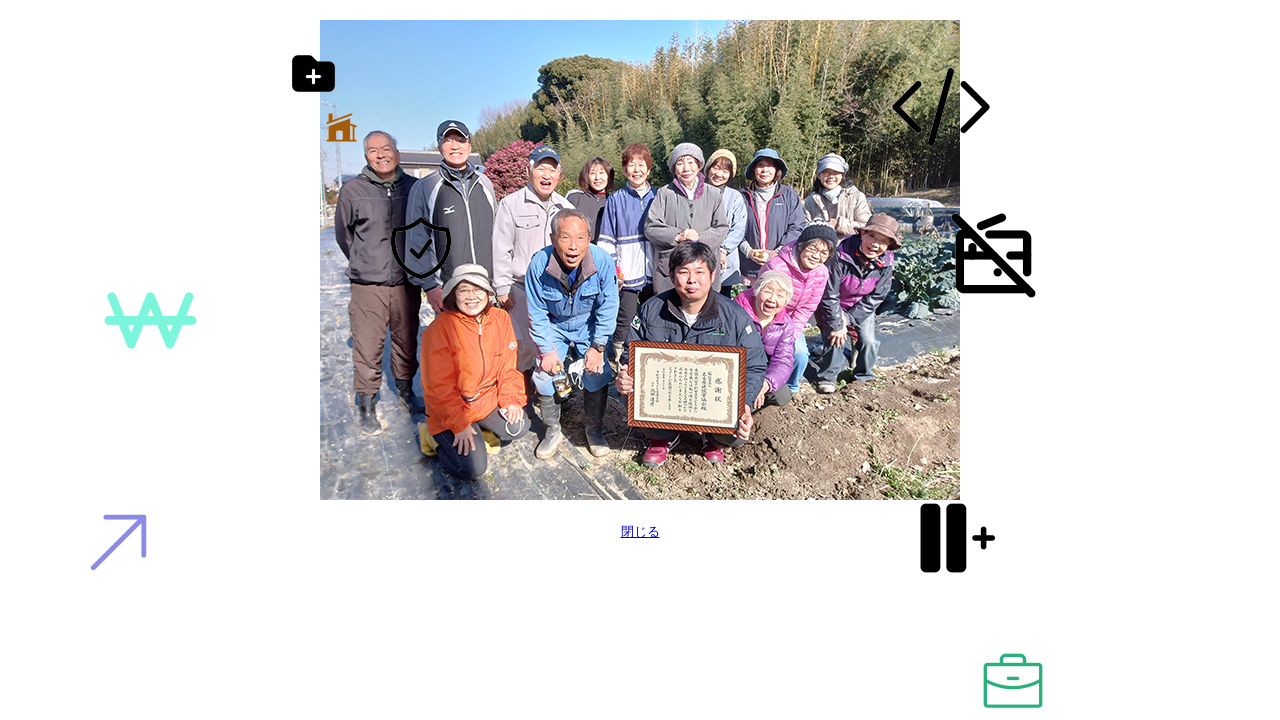 Image resolution: width=1280 pixels, height=720 pixels. Describe the element at coordinates (941, 107) in the screenshot. I see `view or edit source code` at that location.